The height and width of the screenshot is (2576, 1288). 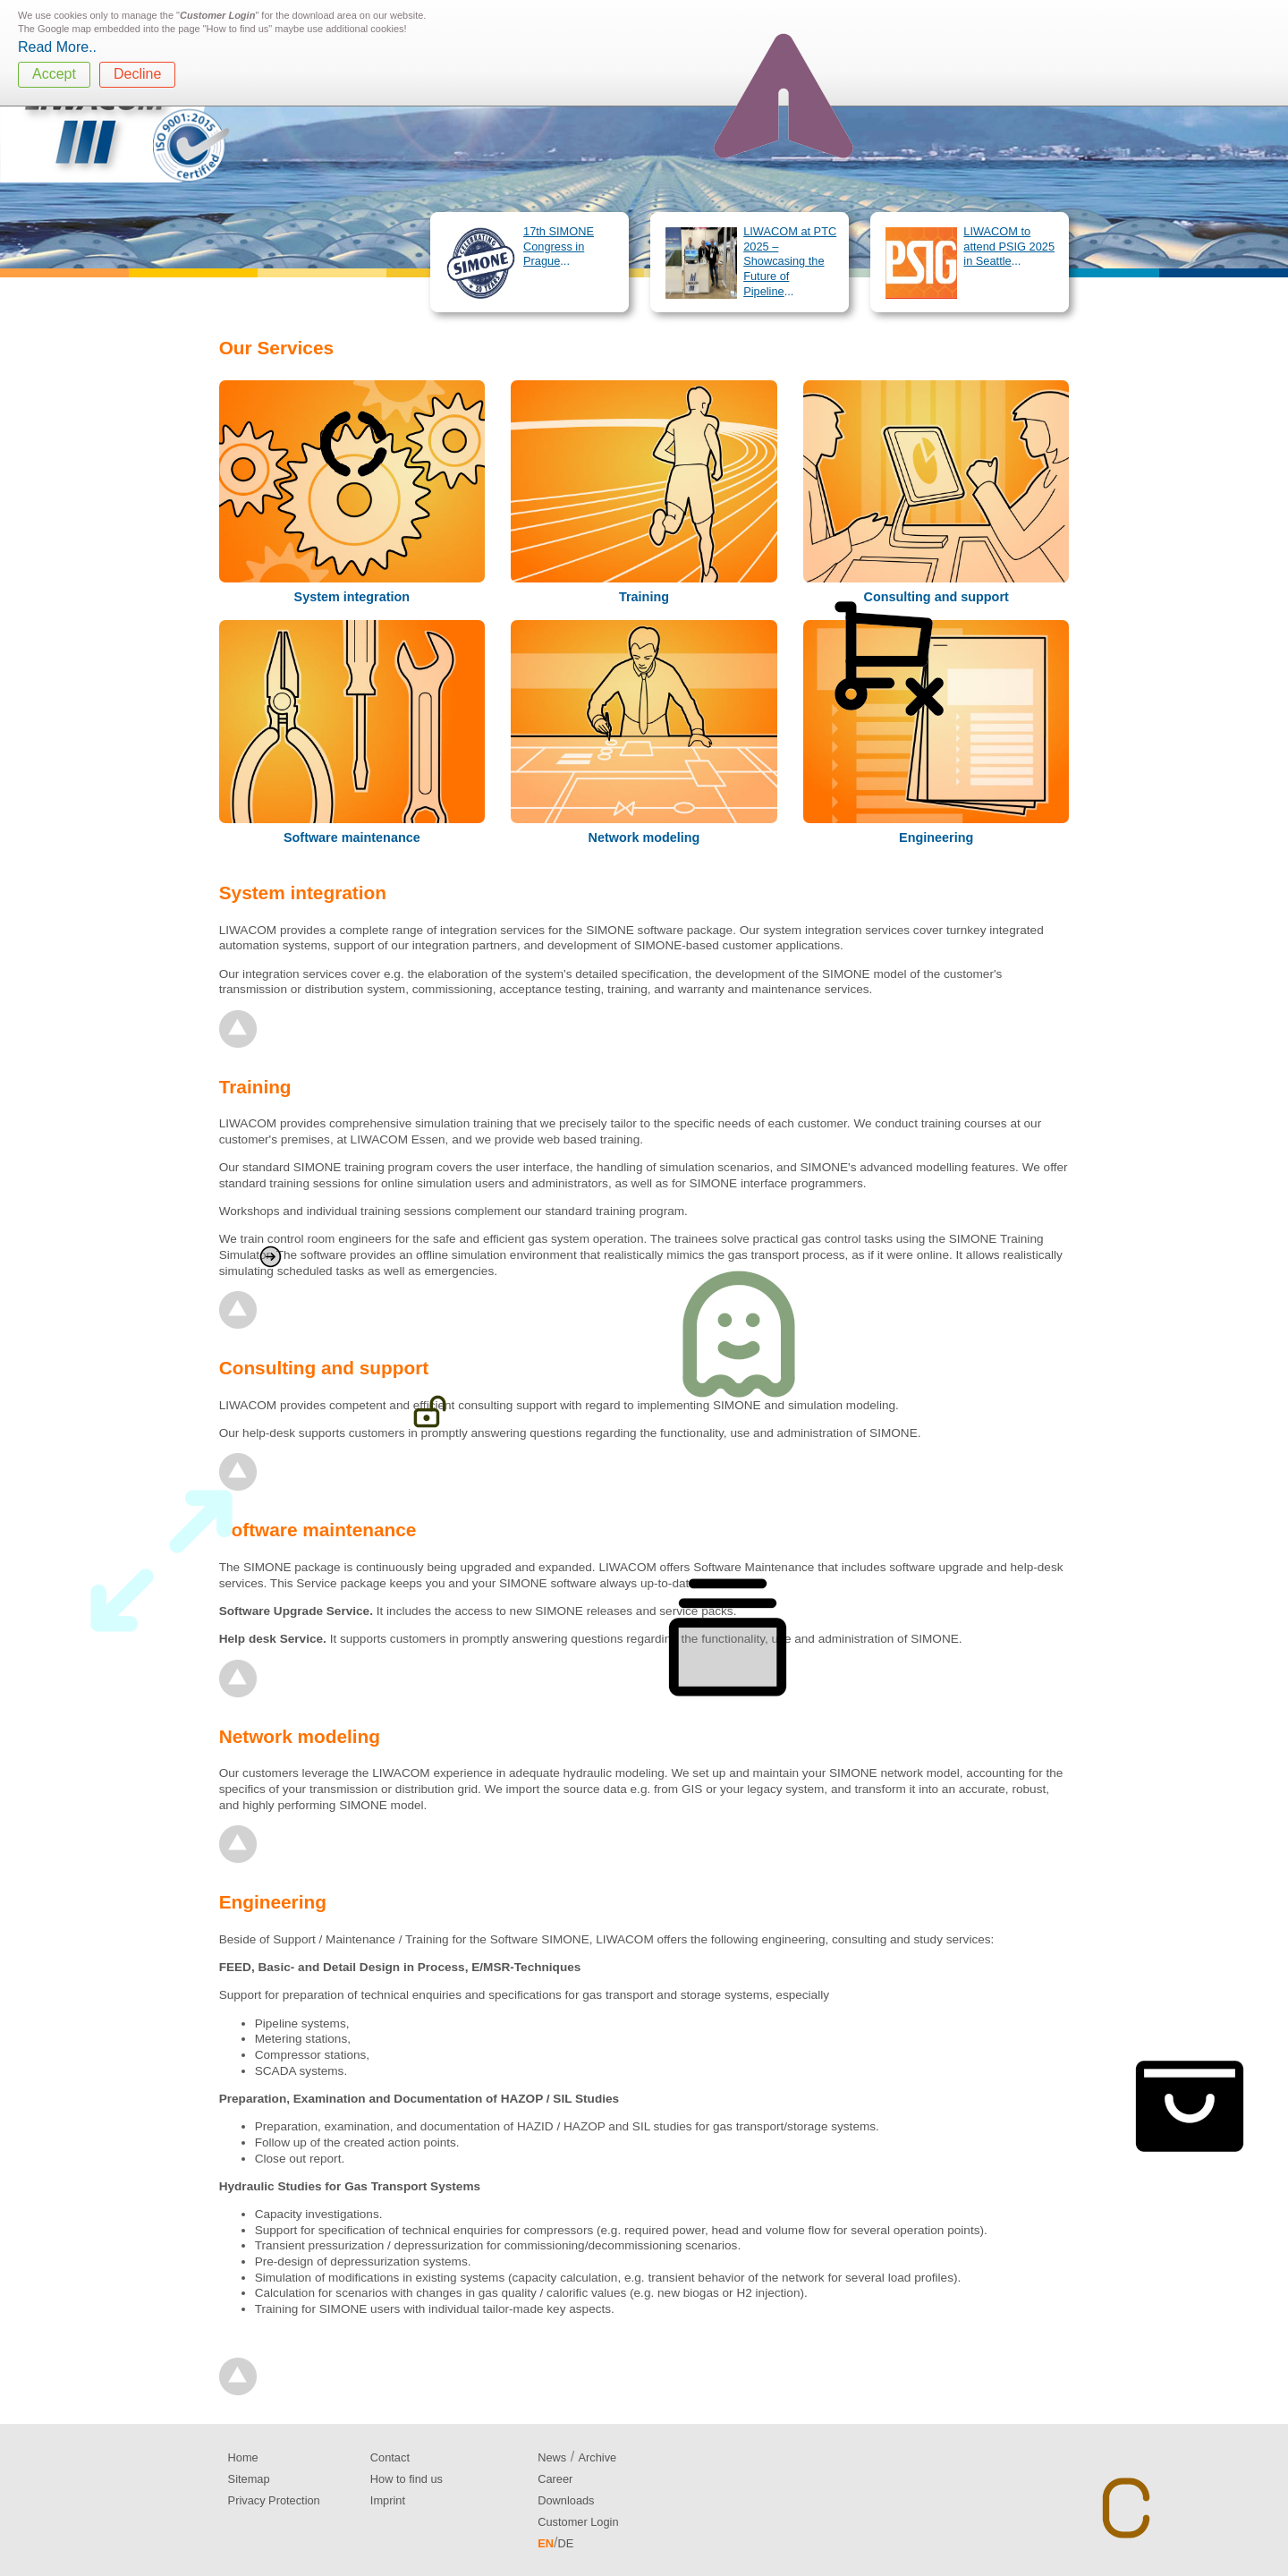 I want to click on view your shopping cart, so click(x=1190, y=2106).